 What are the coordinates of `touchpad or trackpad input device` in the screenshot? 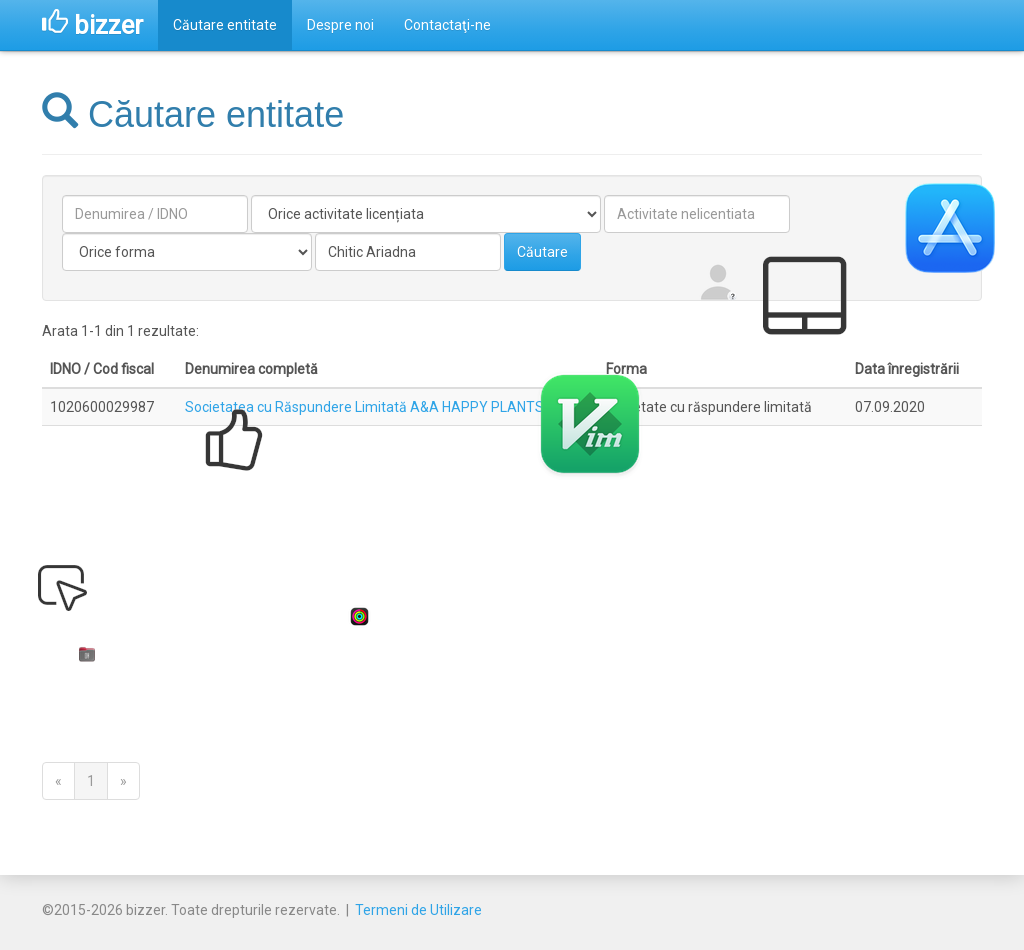 It's located at (807, 295).